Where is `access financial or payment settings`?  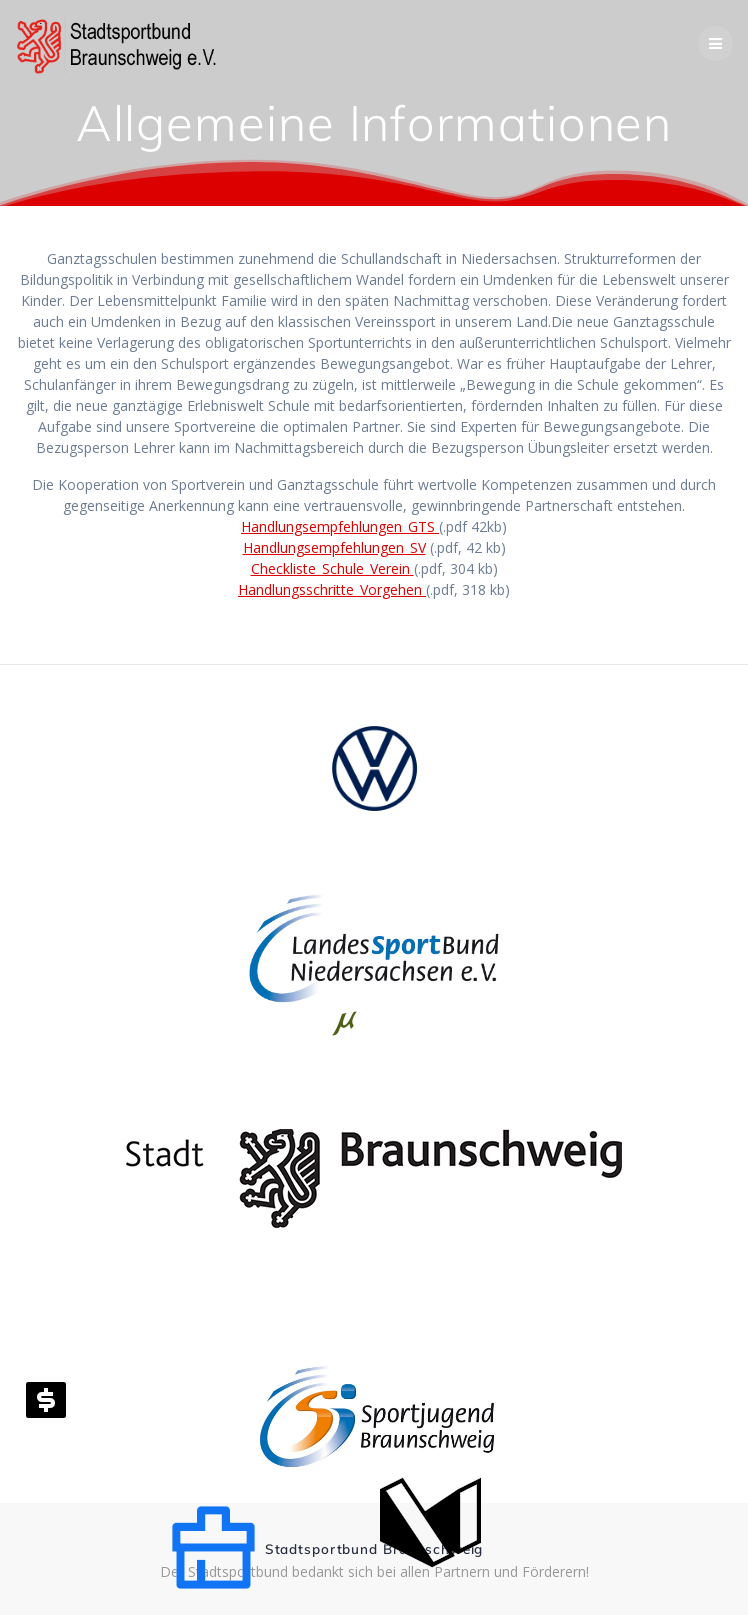
access financial or payment settings is located at coordinates (46, 1400).